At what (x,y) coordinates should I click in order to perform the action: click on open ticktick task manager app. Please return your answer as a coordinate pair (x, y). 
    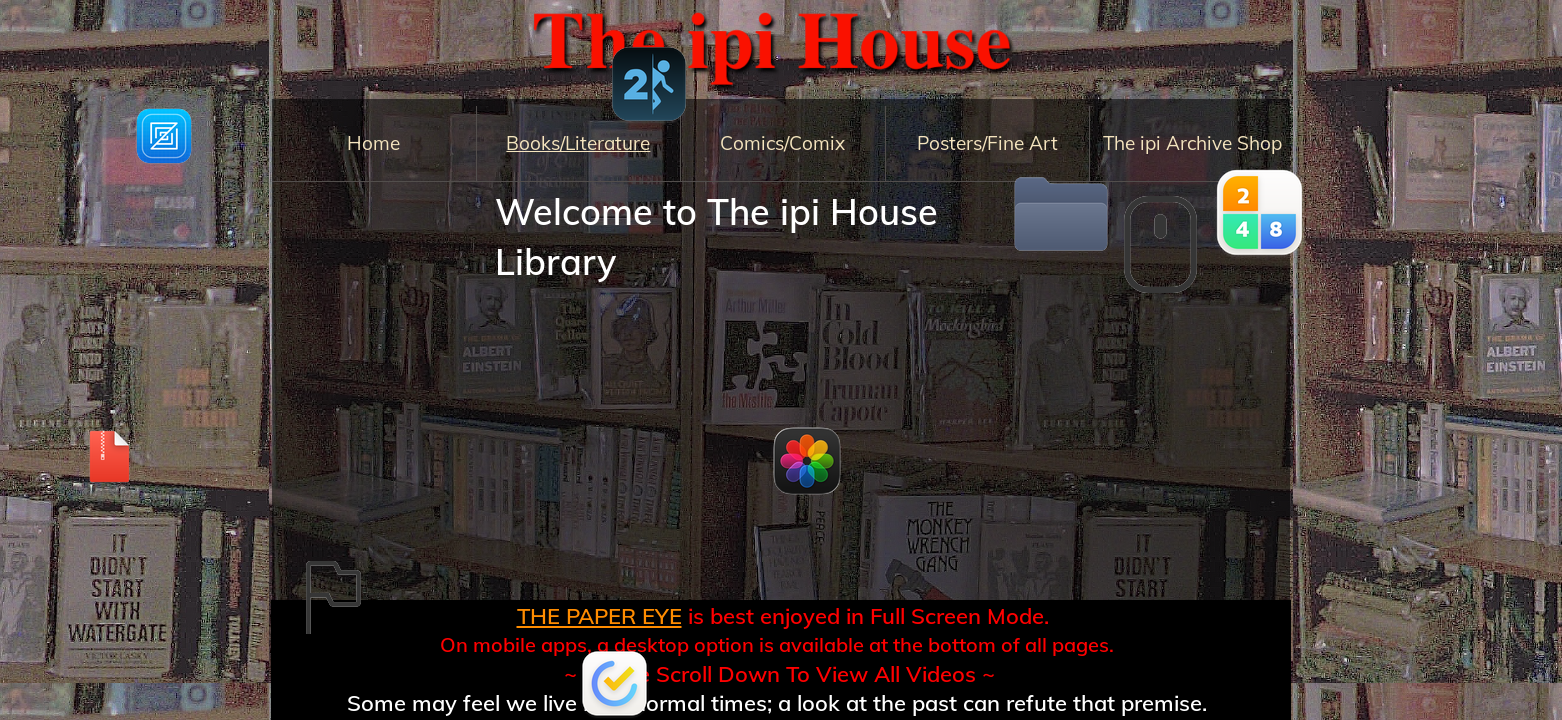
    Looking at the image, I should click on (614, 683).